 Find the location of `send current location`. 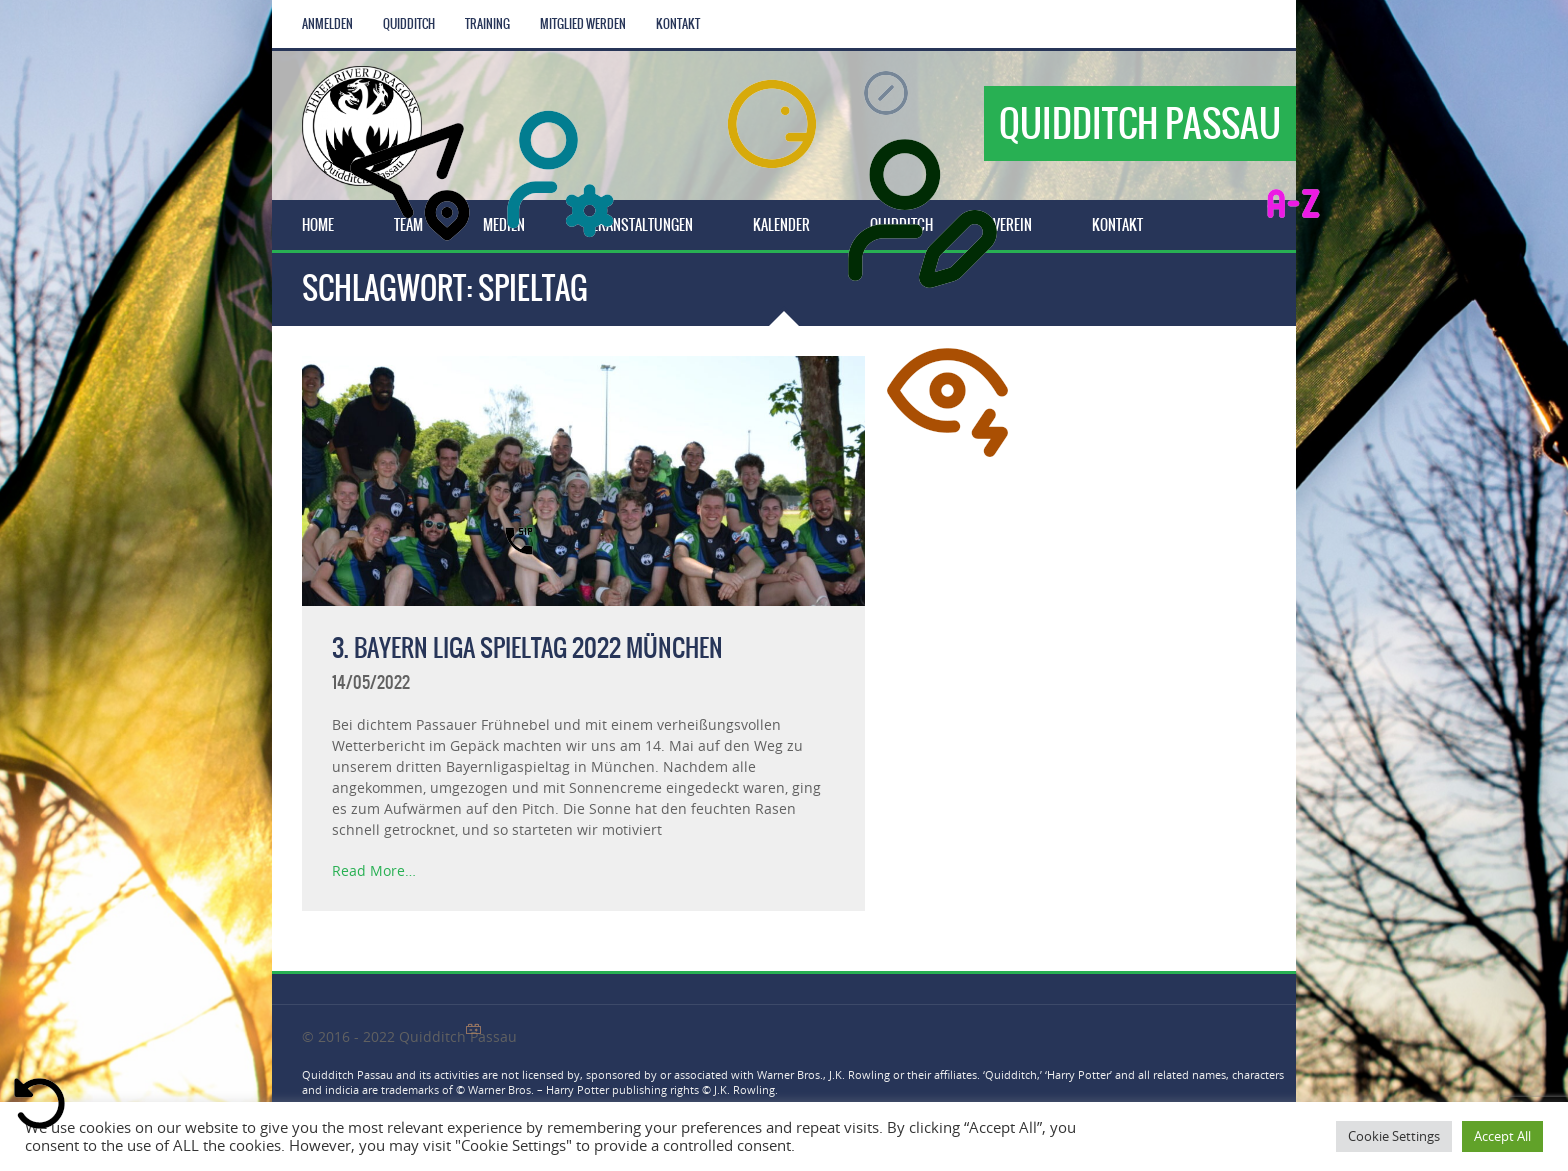

send current location is located at coordinates (408, 179).